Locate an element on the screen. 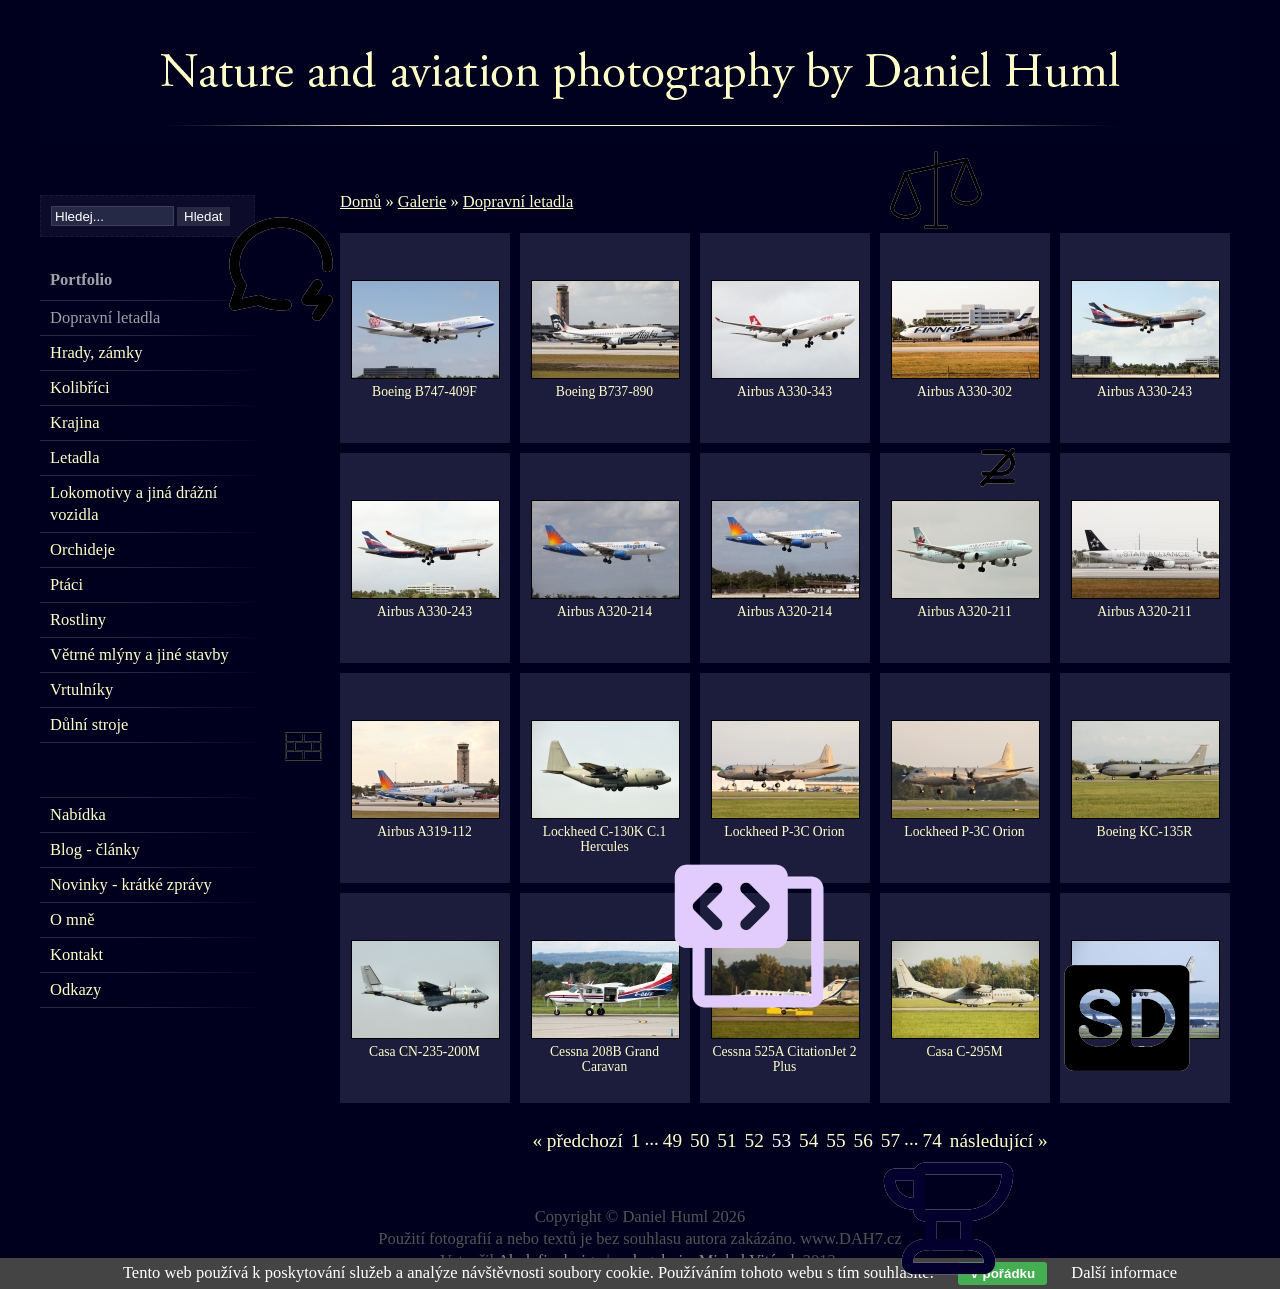 This screenshot has width=1280, height=1289. indicates standard definition video quality is located at coordinates (1127, 1018).